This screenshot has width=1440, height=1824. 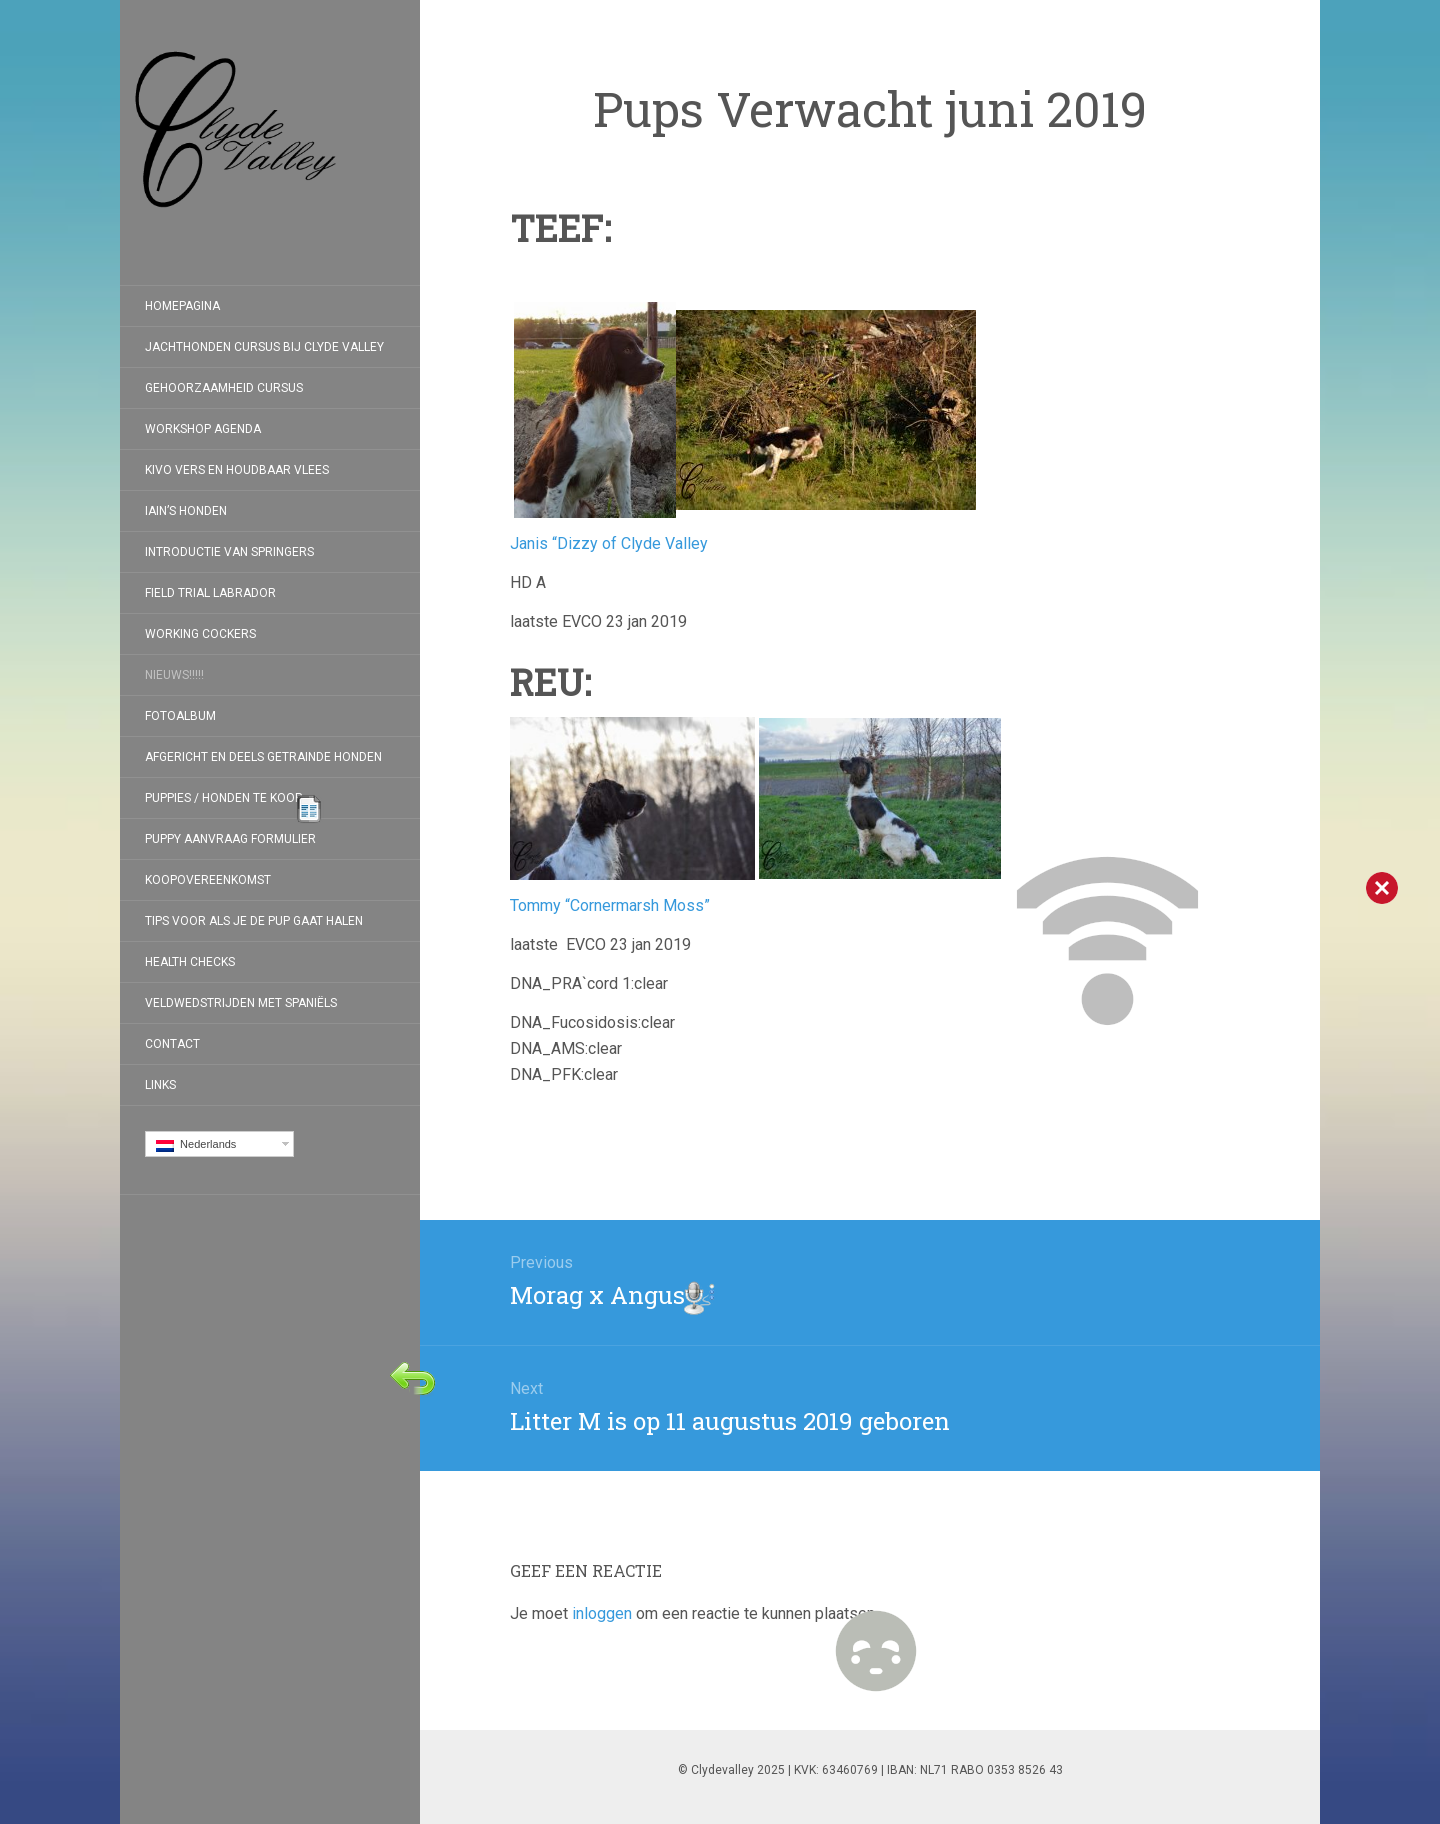 What do you see at coordinates (699, 1298) in the screenshot?
I see `microphone input at medium sensitivity level` at bounding box center [699, 1298].